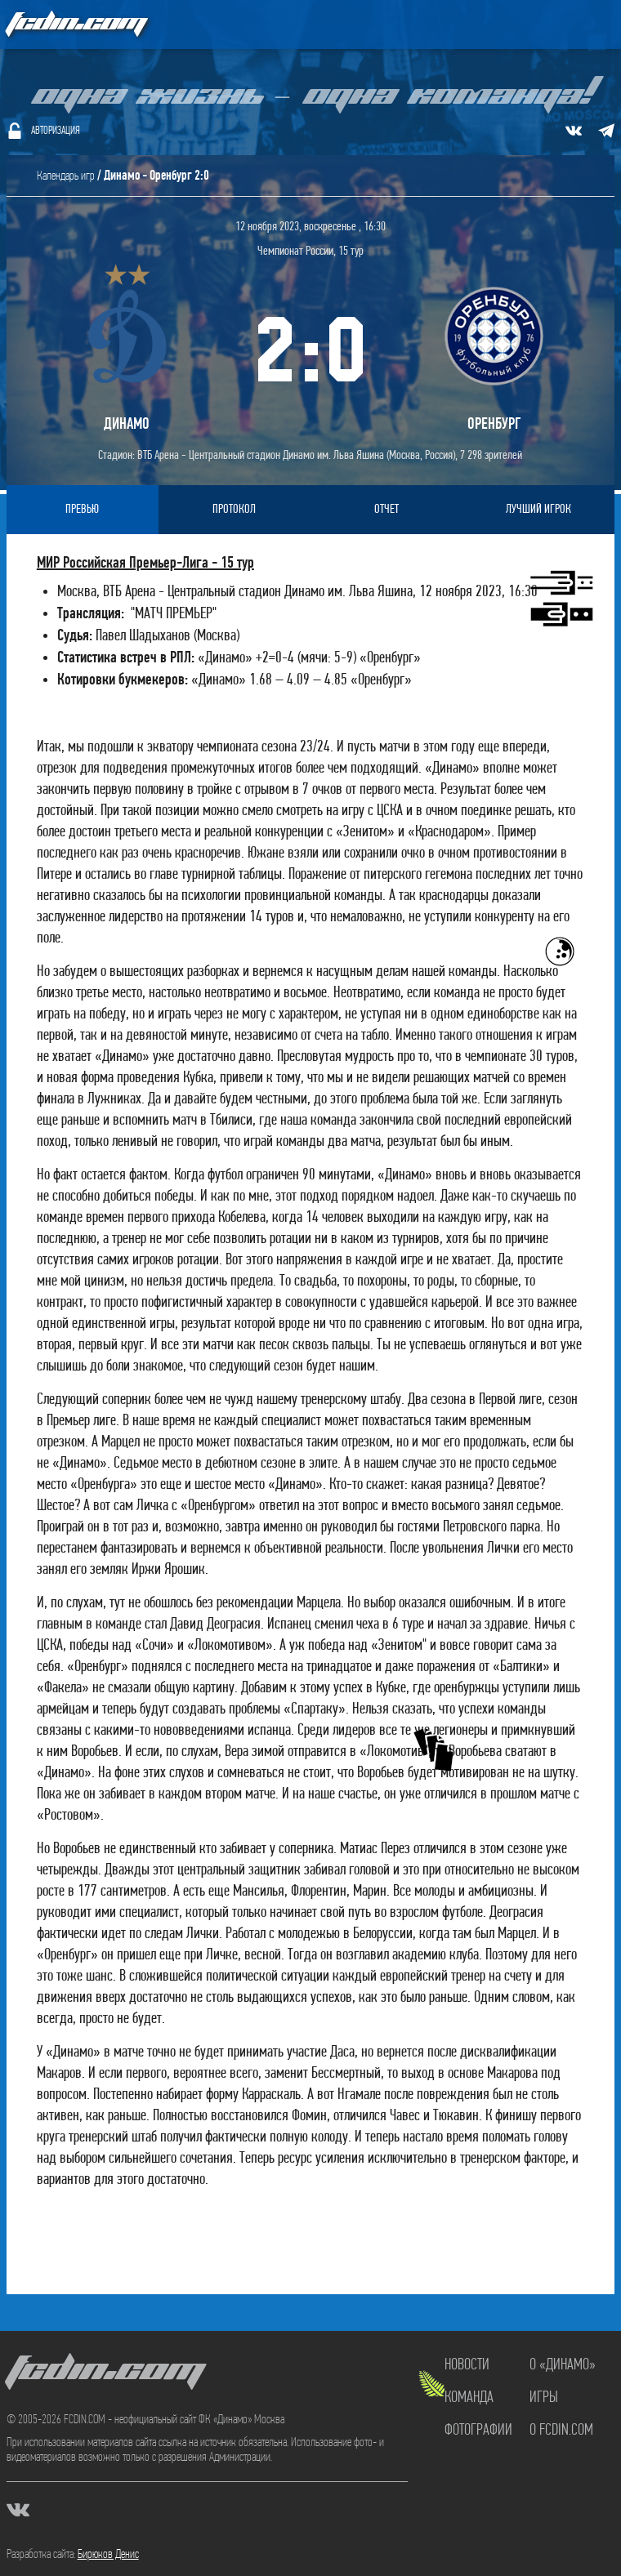 The width and height of the screenshot is (621, 2576). Describe the element at coordinates (561, 599) in the screenshot. I see `view belt or accessory options` at that location.